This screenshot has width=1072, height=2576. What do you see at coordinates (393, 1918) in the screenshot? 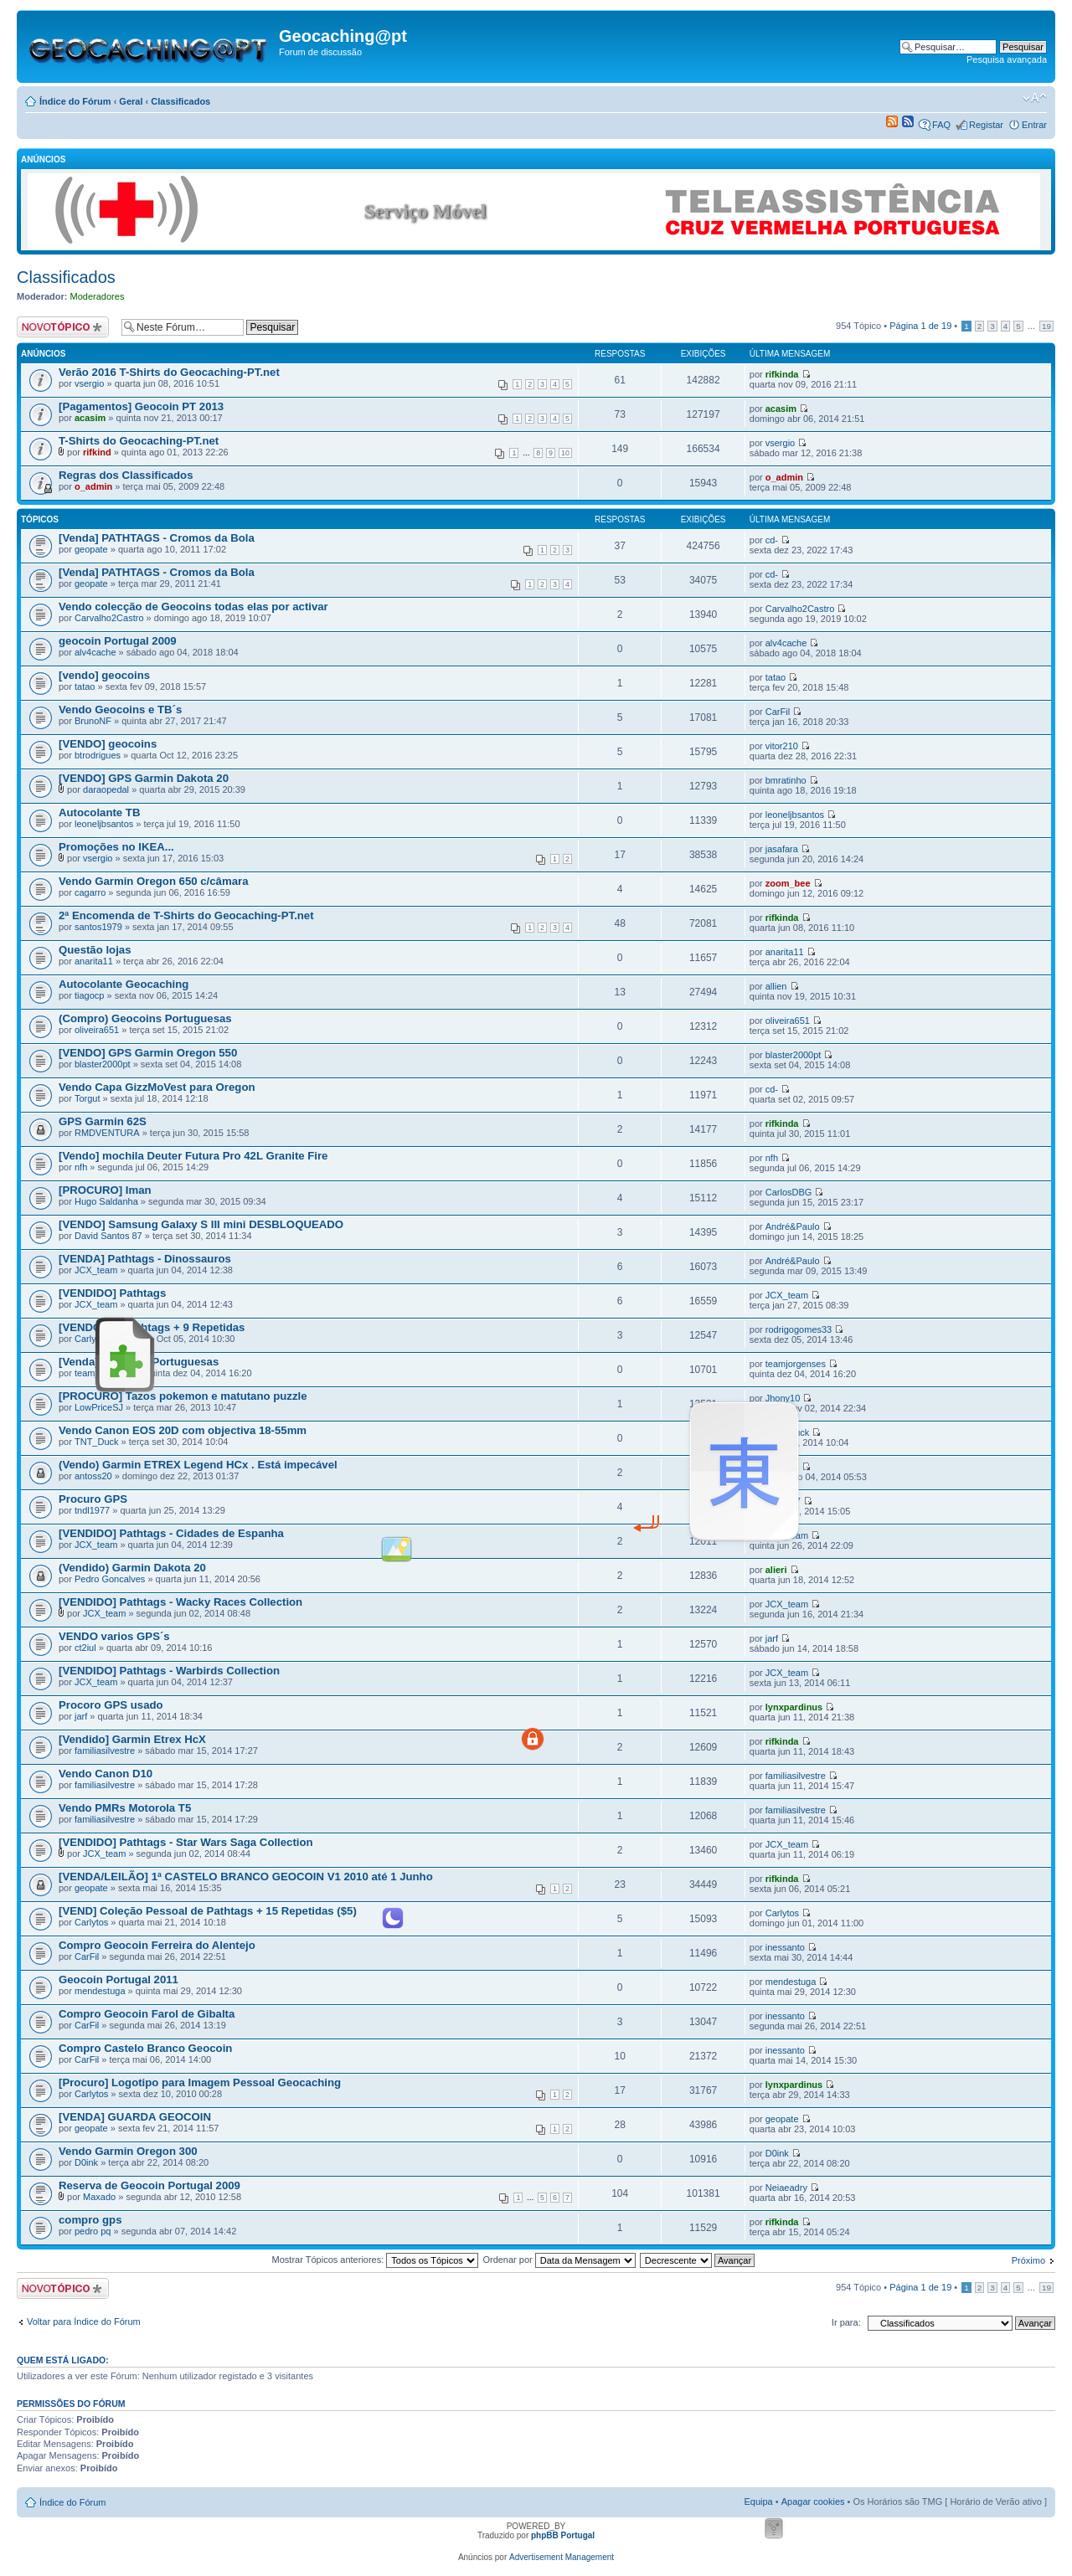
I see `enable focus mode to silence notifications` at bounding box center [393, 1918].